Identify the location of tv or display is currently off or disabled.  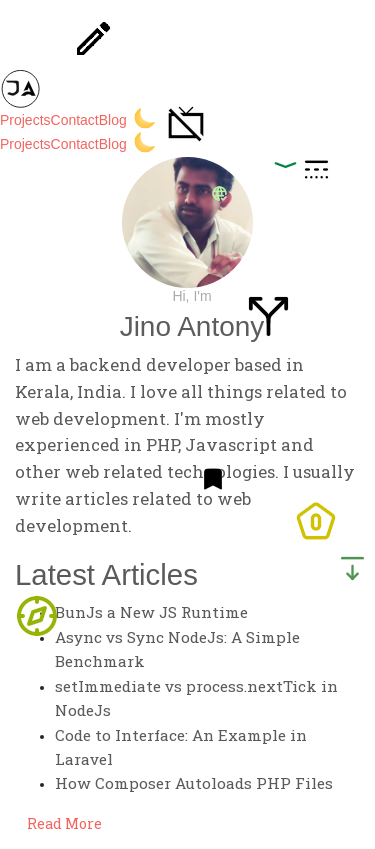
(186, 124).